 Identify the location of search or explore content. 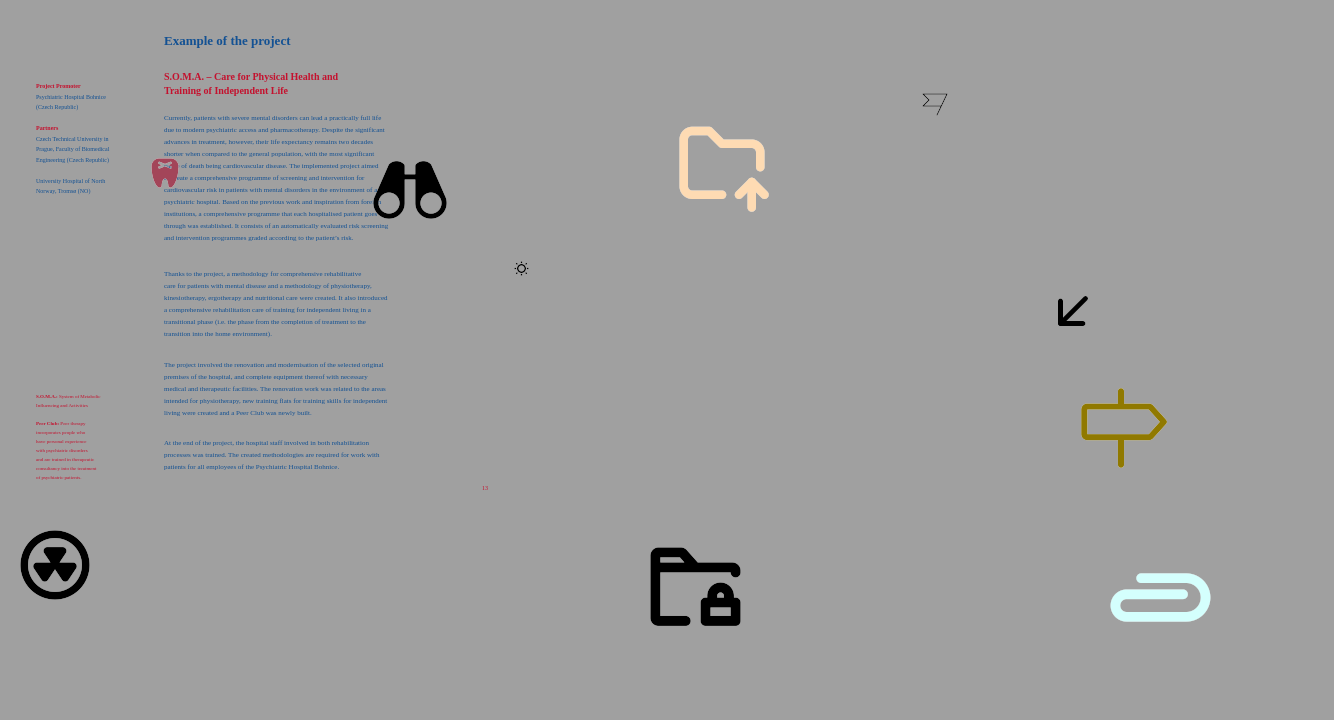
(410, 190).